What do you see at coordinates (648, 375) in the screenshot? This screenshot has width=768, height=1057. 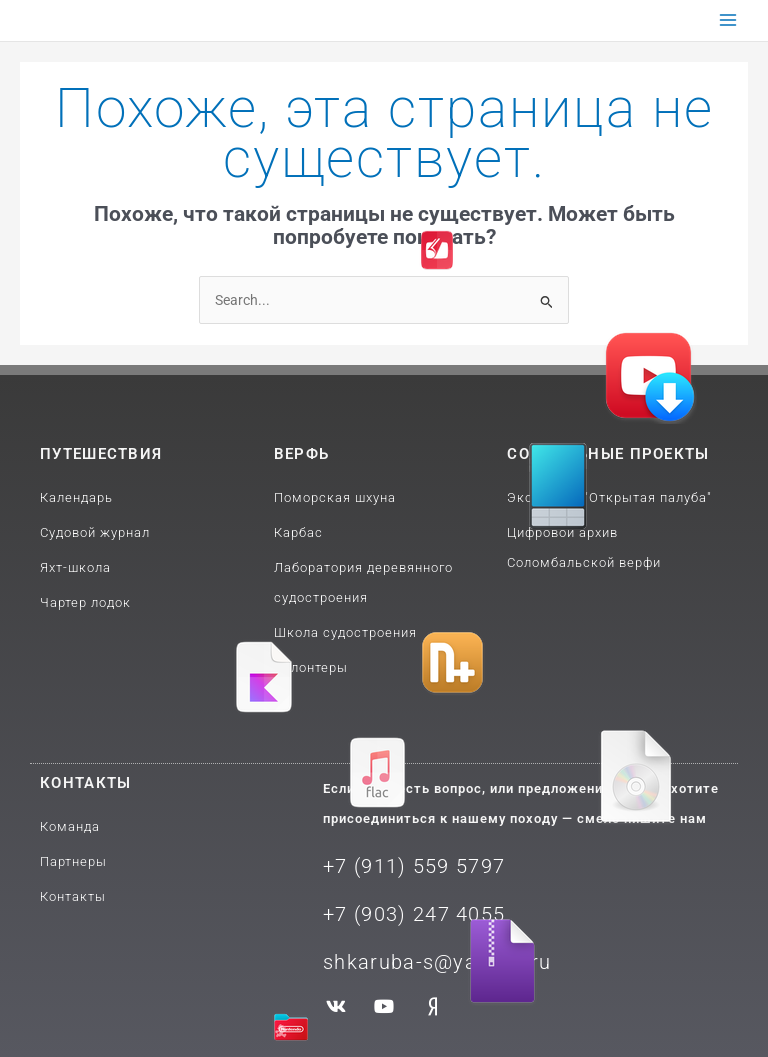 I see `download videos from youtube` at bounding box center [648, 375].